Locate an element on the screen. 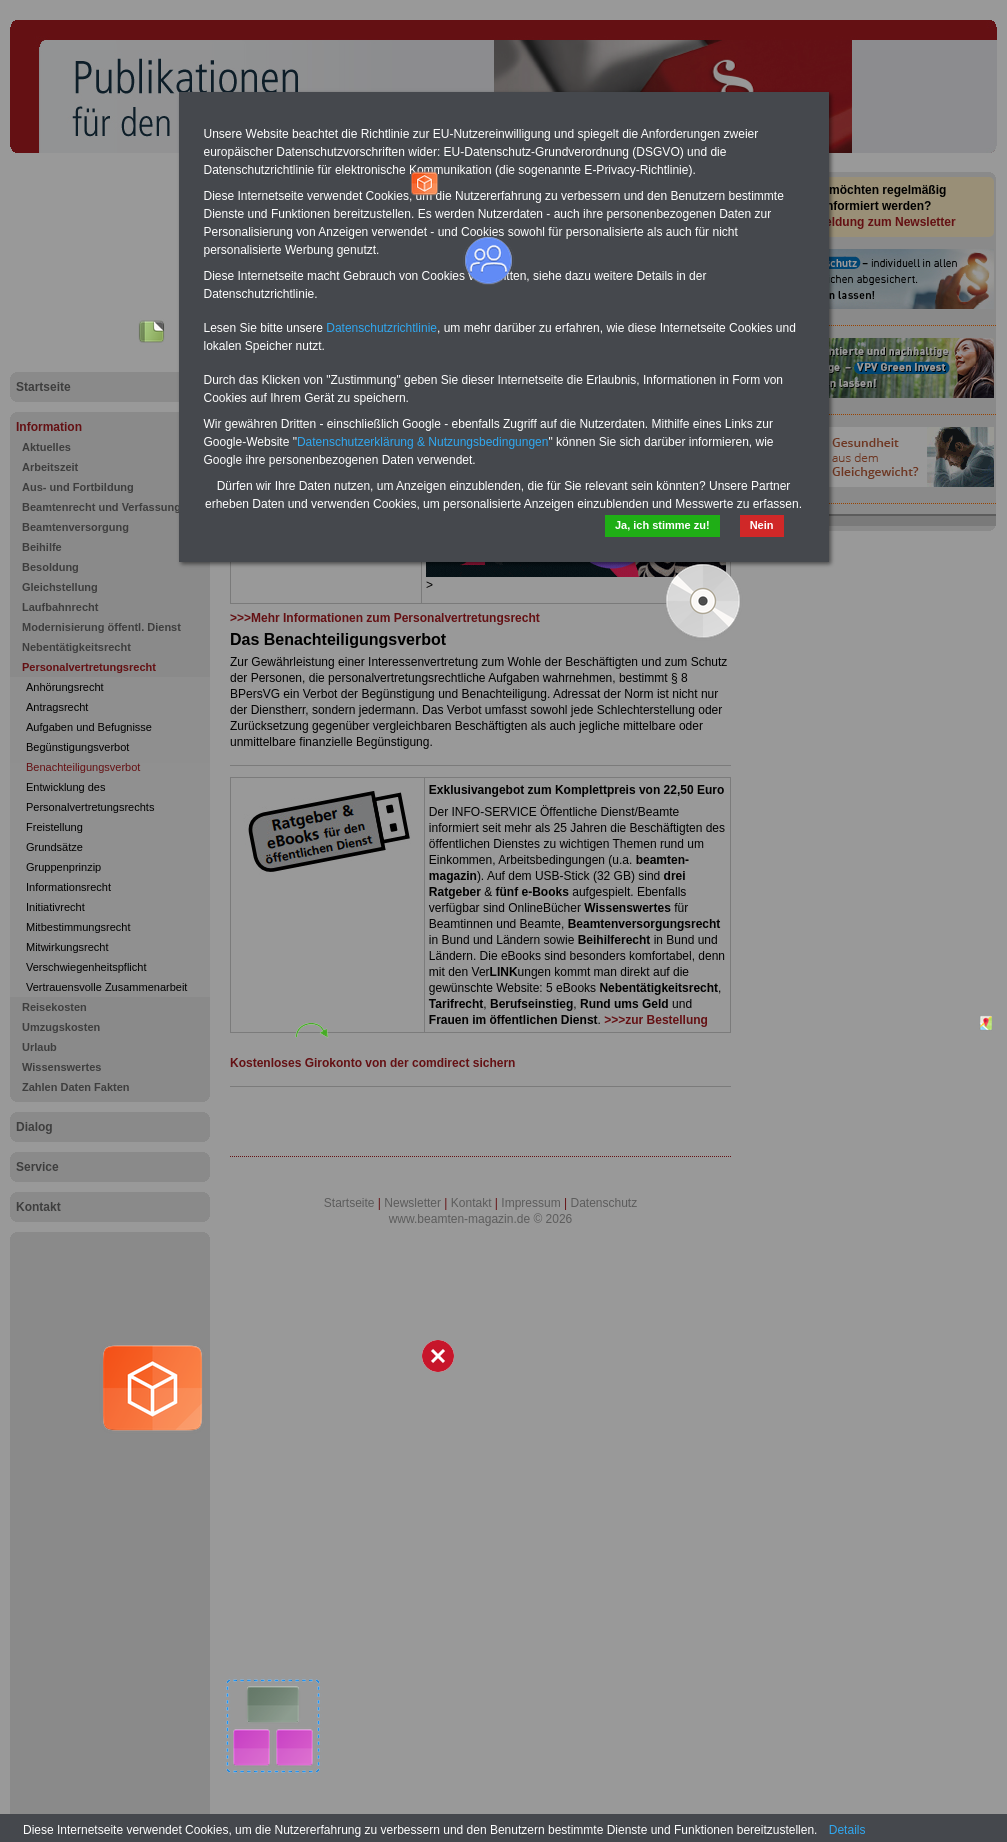 The height and width of the screenshot is (1842, 1007). access cd/dvd drive or optical media is located at coordinates (703, 601).